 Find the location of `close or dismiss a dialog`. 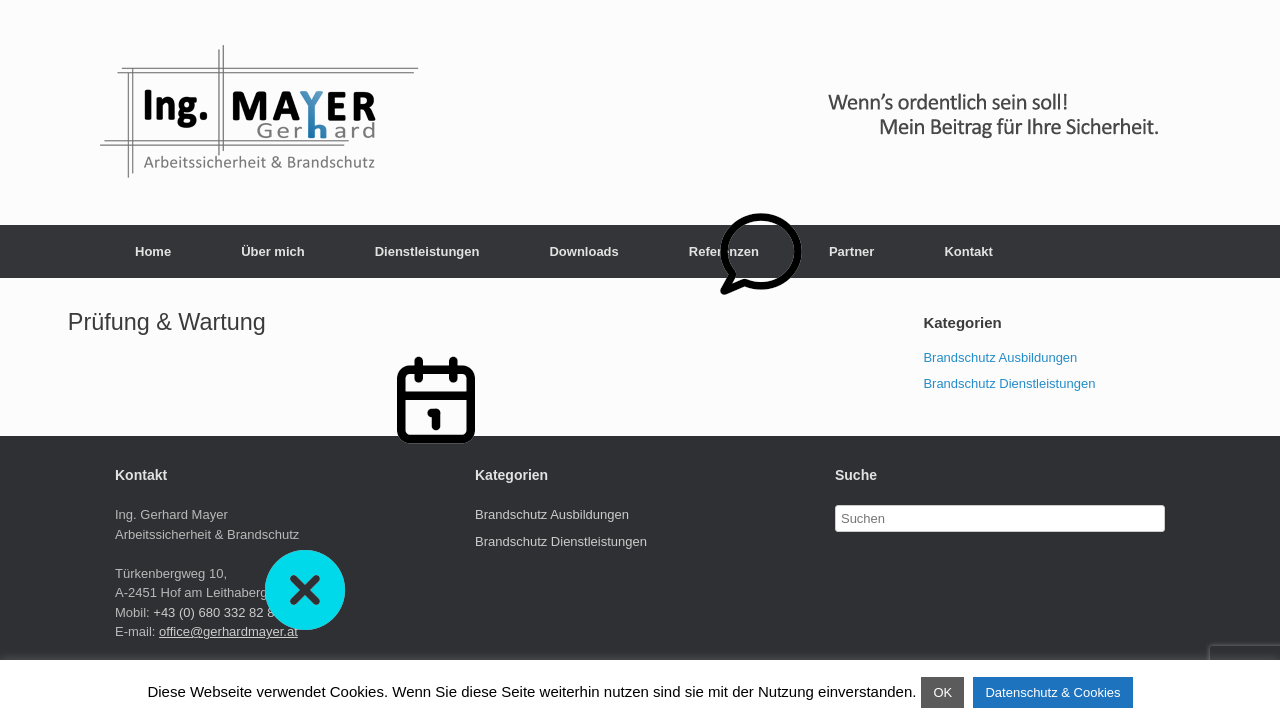

close or dismiss a dialog is located at coordinates (305, 590).